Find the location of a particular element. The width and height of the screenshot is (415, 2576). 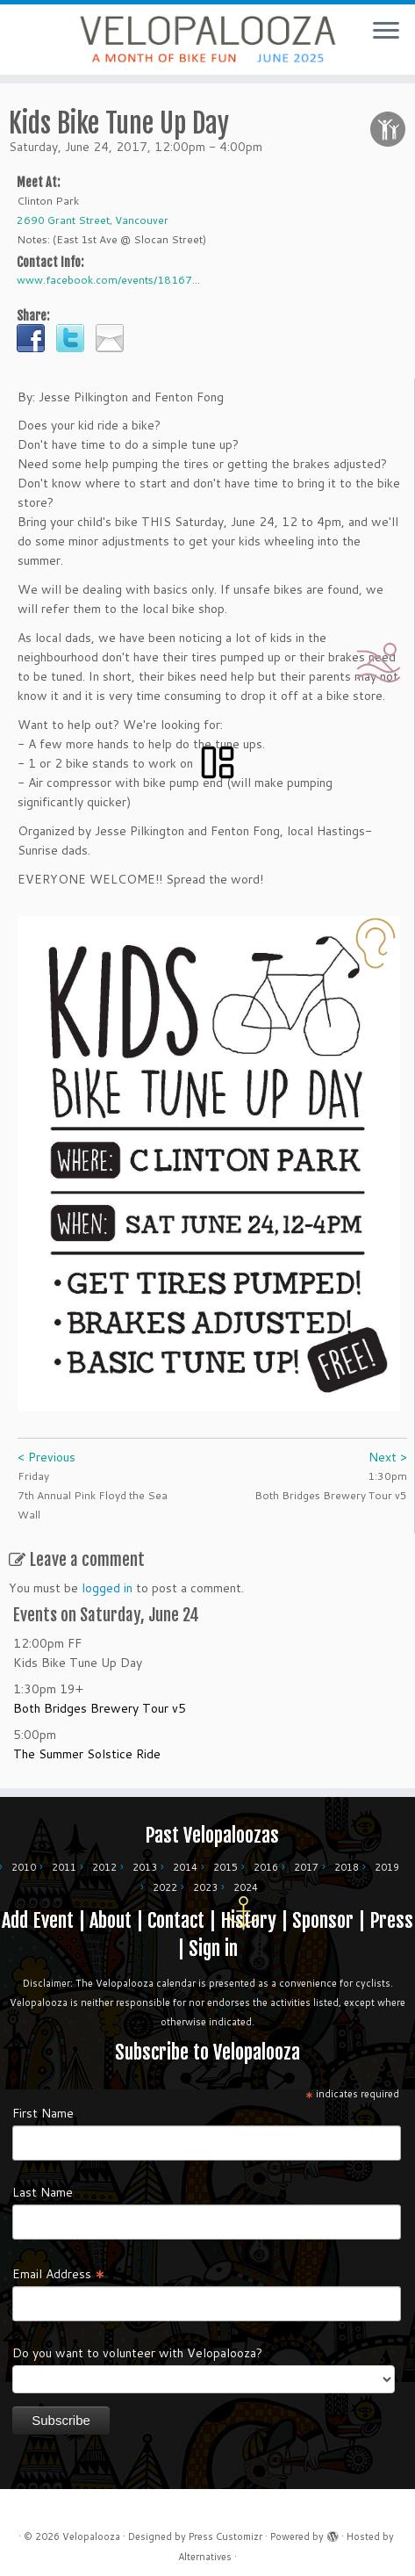

access swimming pool or aquatic facilities is located at coordinates (378, 662).